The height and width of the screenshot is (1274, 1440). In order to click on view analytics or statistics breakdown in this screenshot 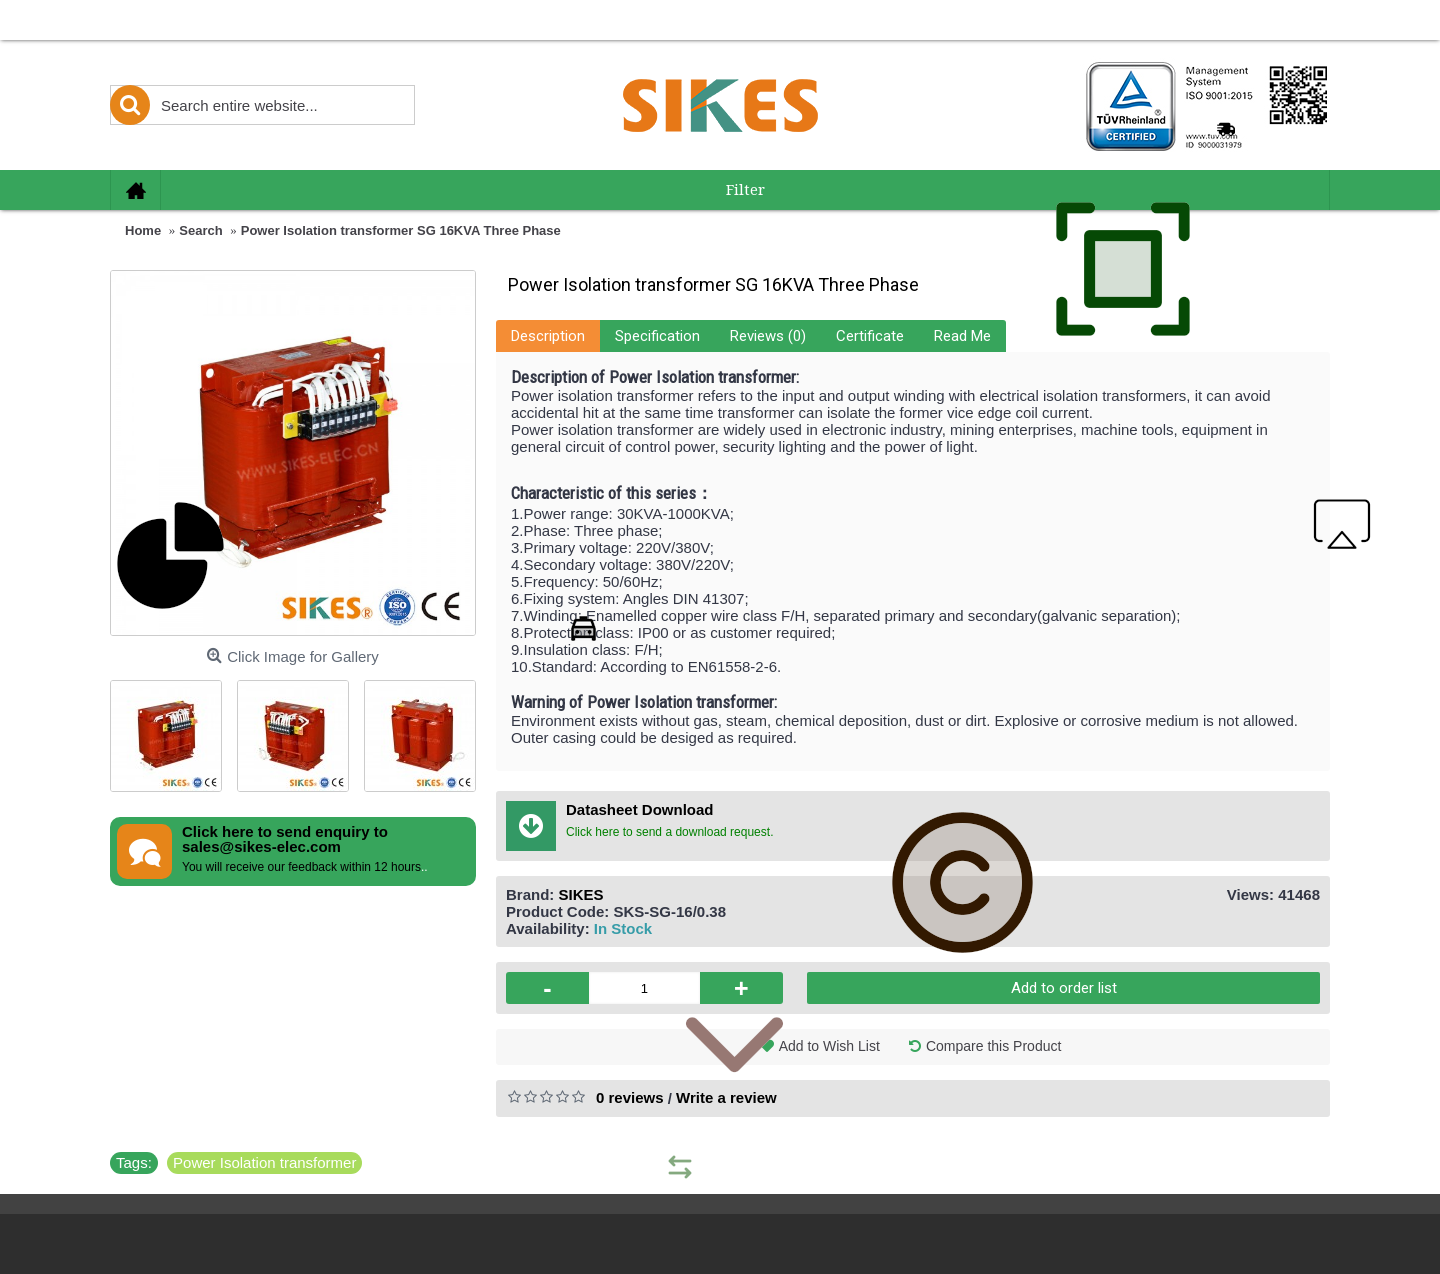, I will do `click(170, 555)`.